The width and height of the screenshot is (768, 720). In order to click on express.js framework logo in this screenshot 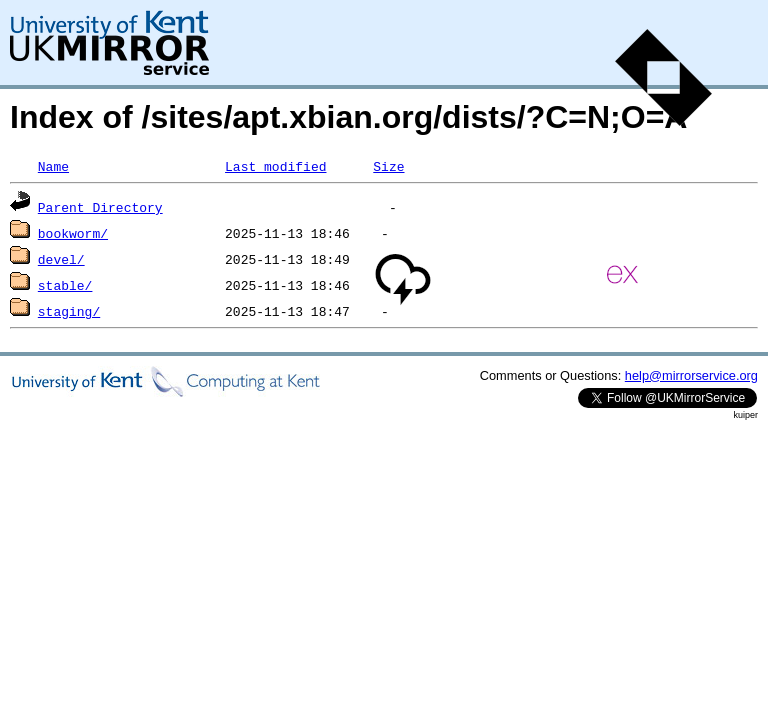, I will do `click(622, 274)`.